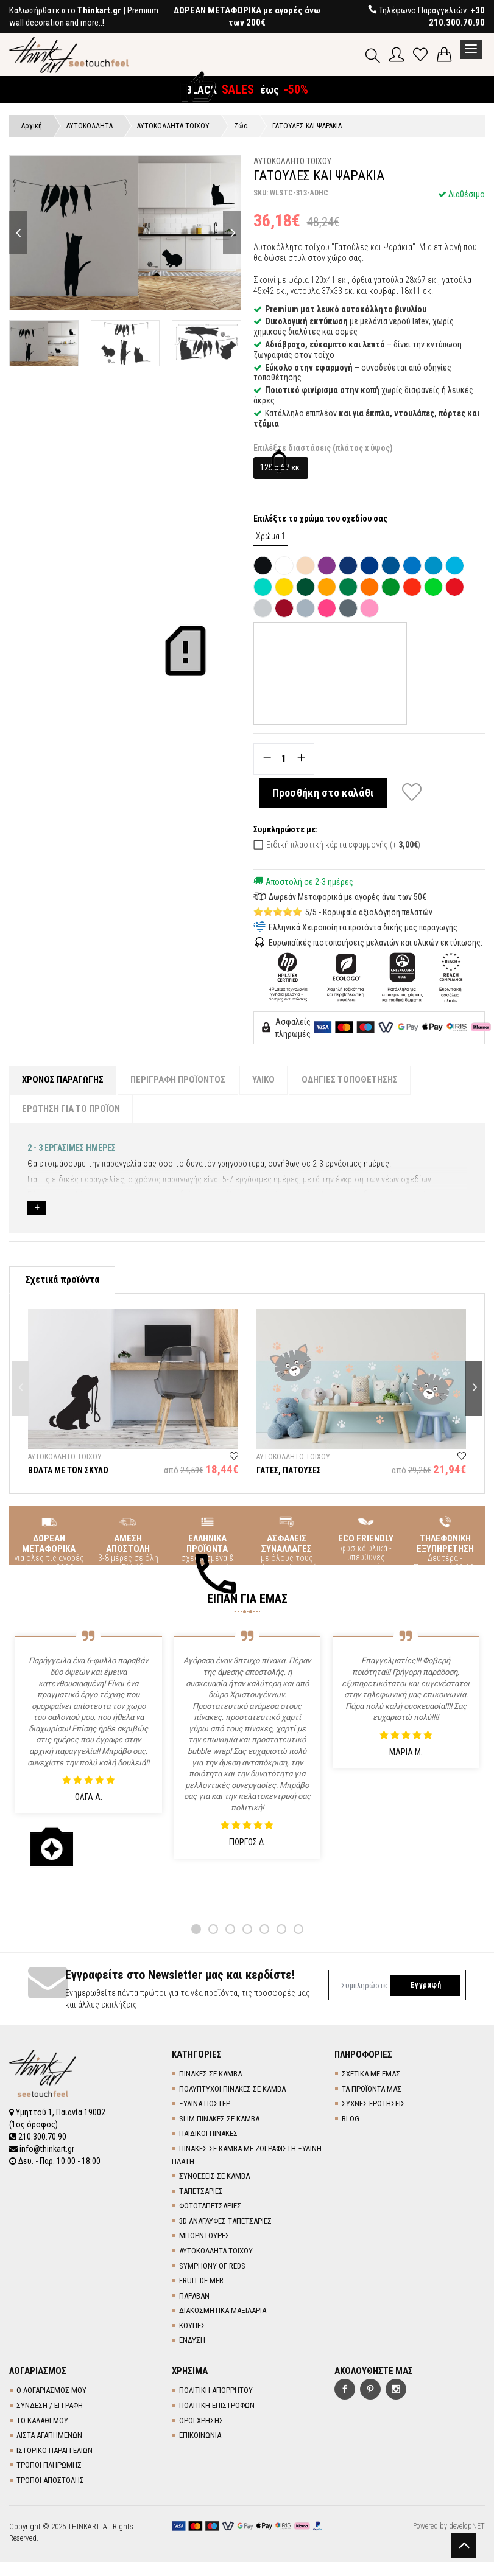  I want to click on sd card storage warning or error, so click(185, 651).